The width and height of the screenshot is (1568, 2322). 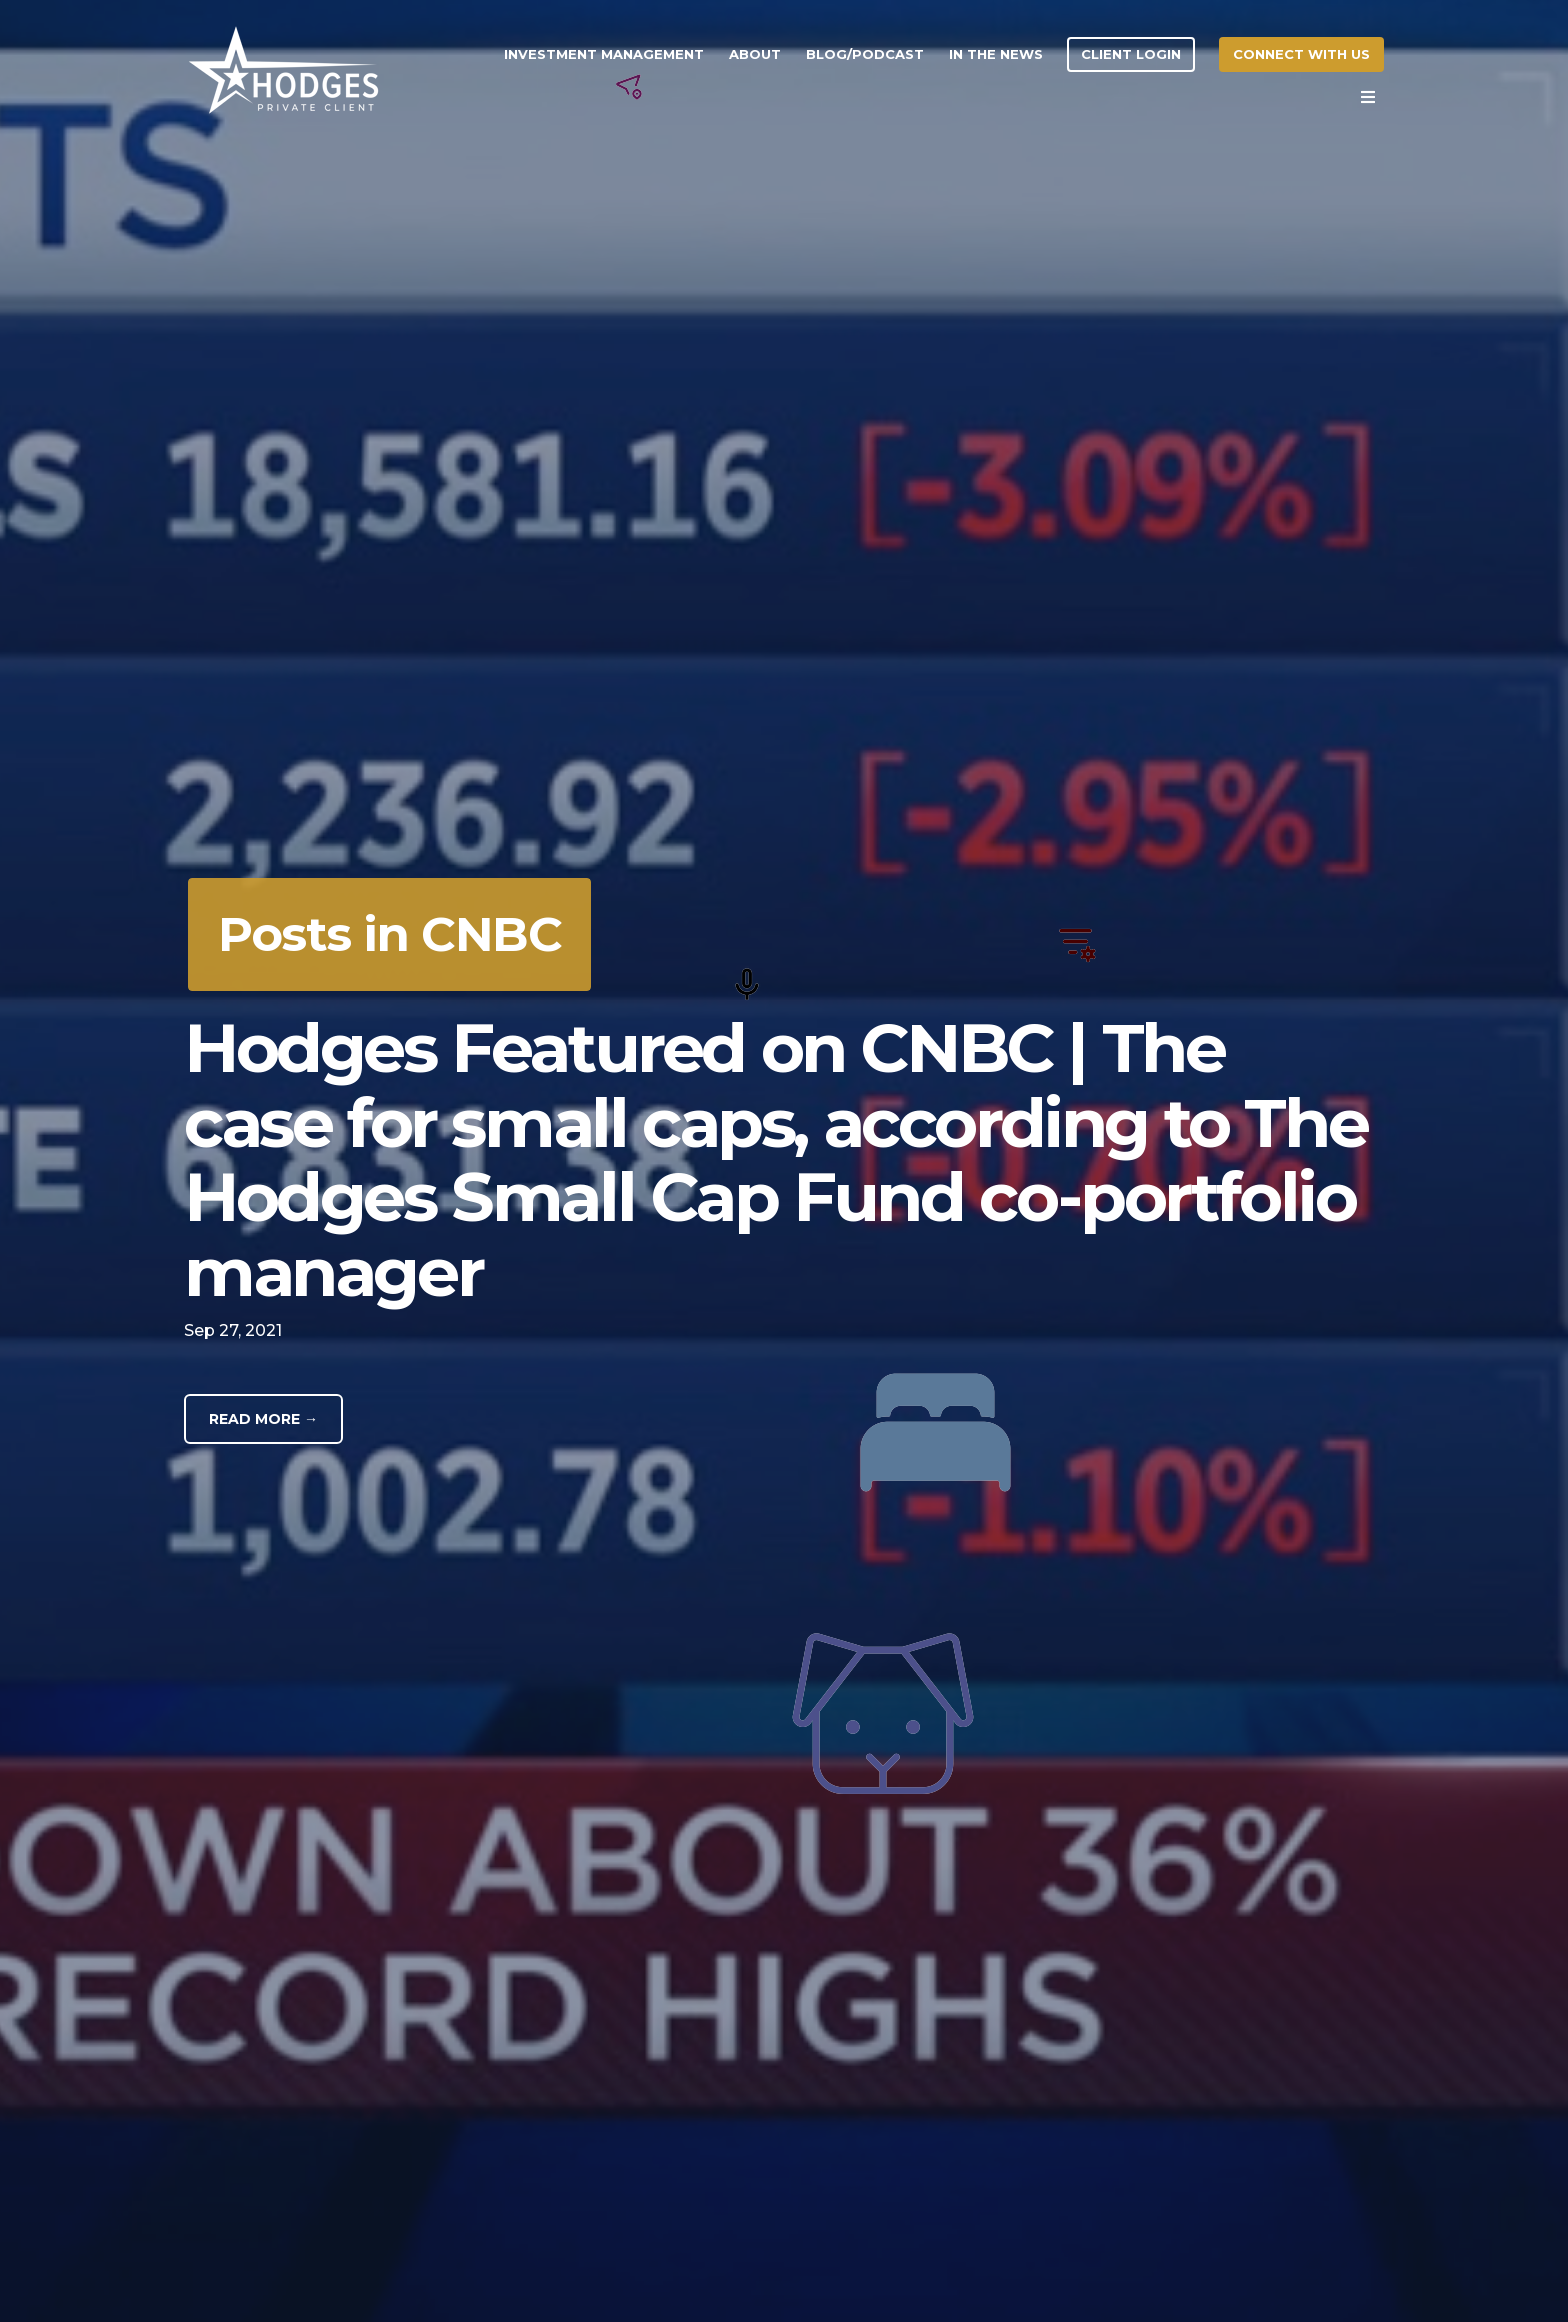 I want to click on tap to start voice recording, so click(x=747, y=985).